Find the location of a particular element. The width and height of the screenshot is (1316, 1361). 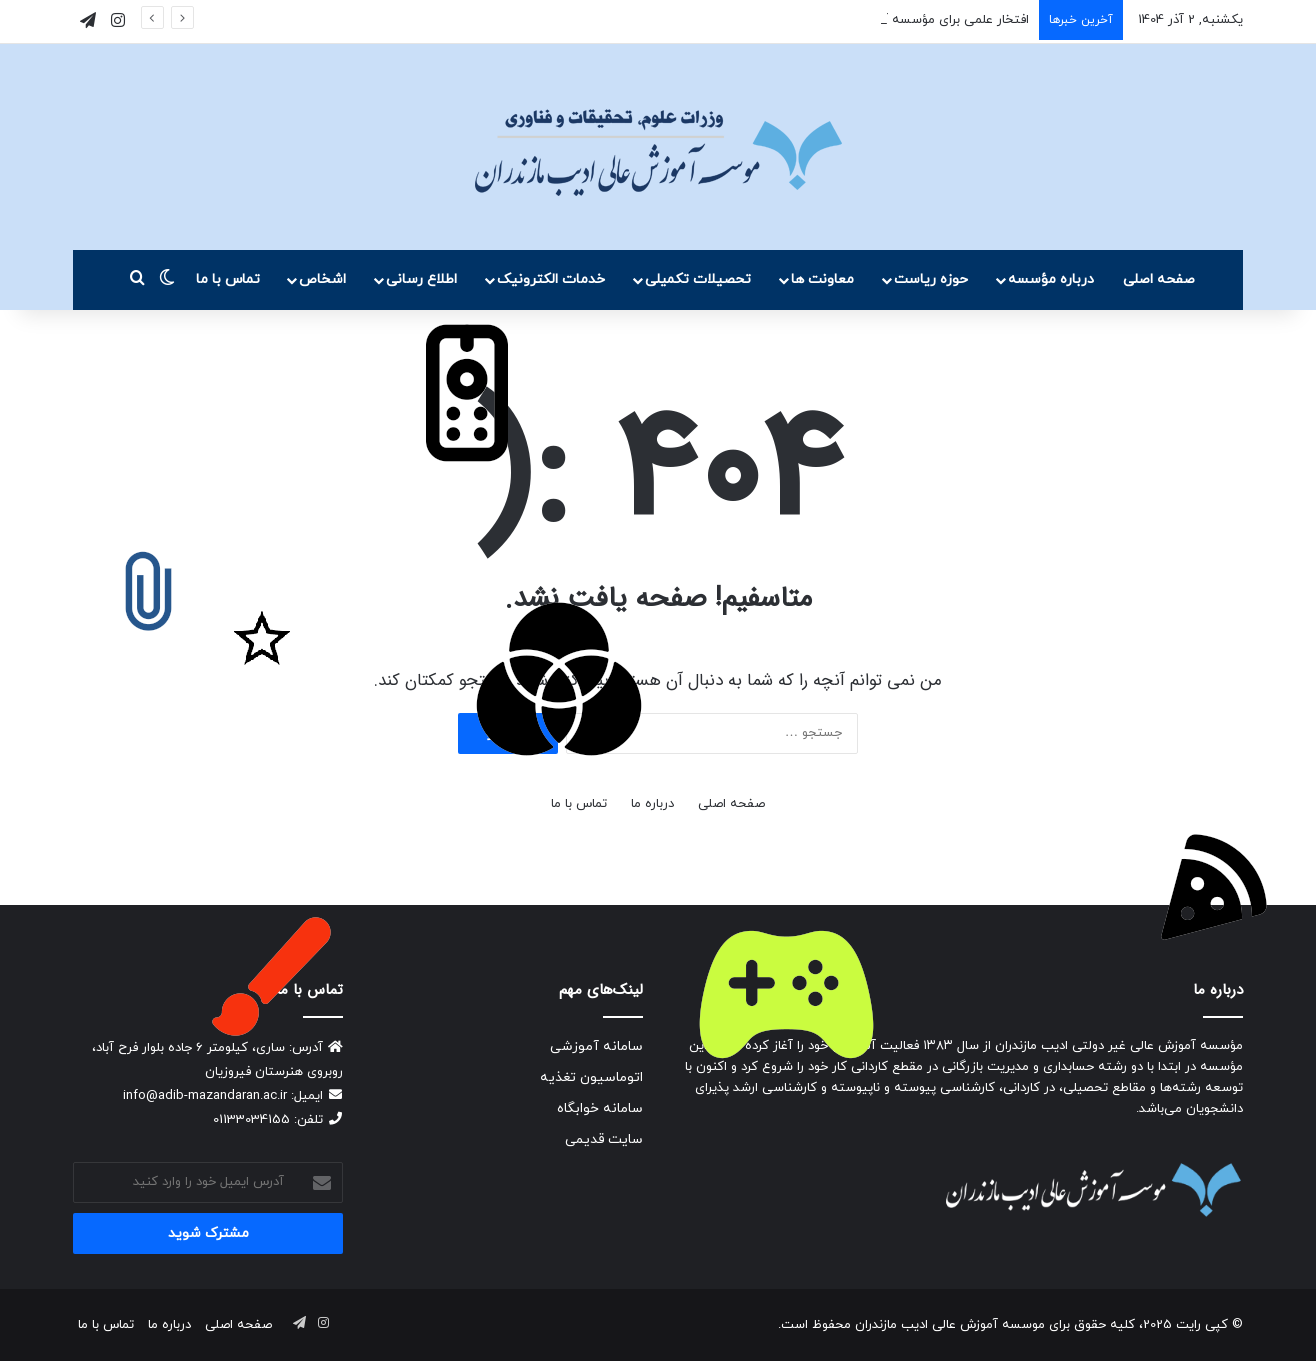

access remote control settings is located at coordinates (467, 393).